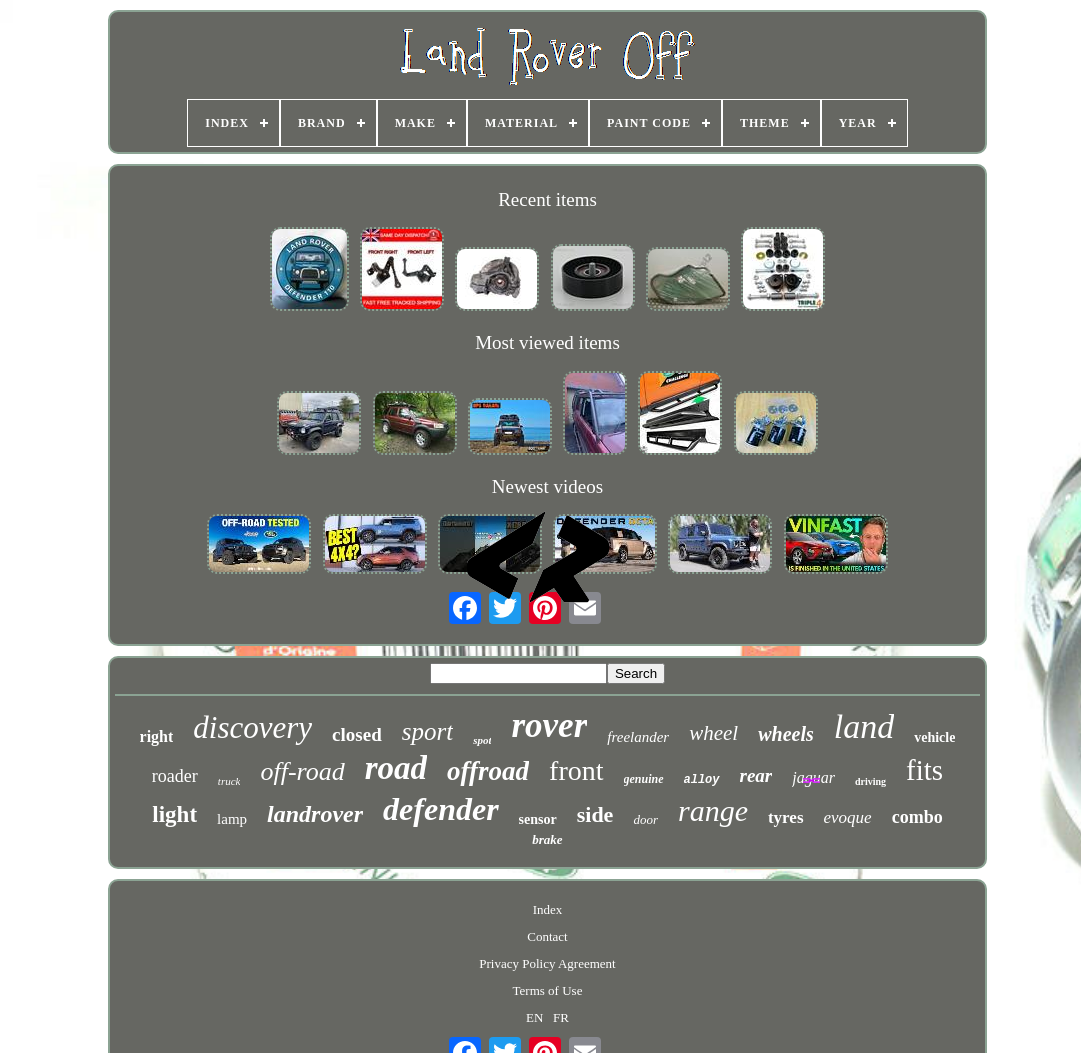  What do you see at coordinates (538, 557) in the screenshot?
I see `visit codersrank profile or website` at bounding box center [538, 557].